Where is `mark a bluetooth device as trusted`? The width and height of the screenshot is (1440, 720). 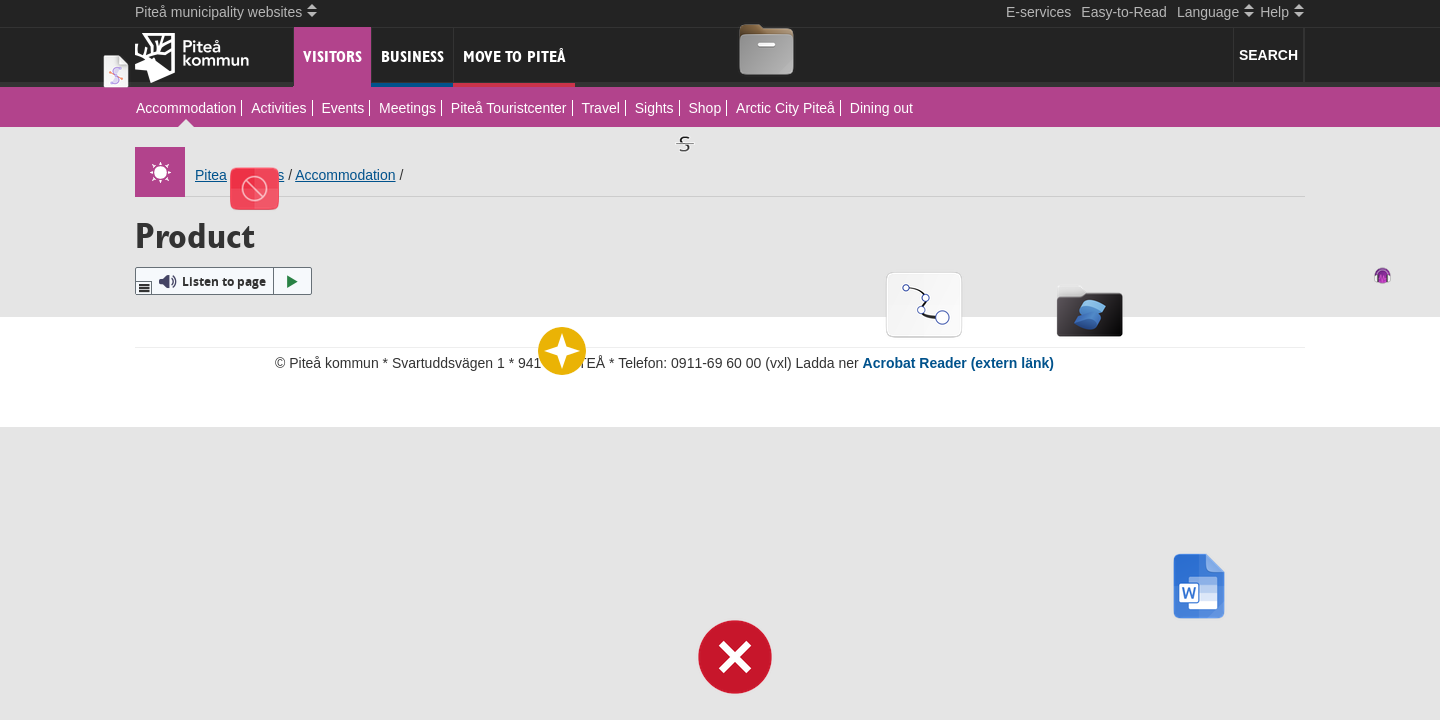 mark a bluetooth device as trusted is located at coordinates (562, 351).